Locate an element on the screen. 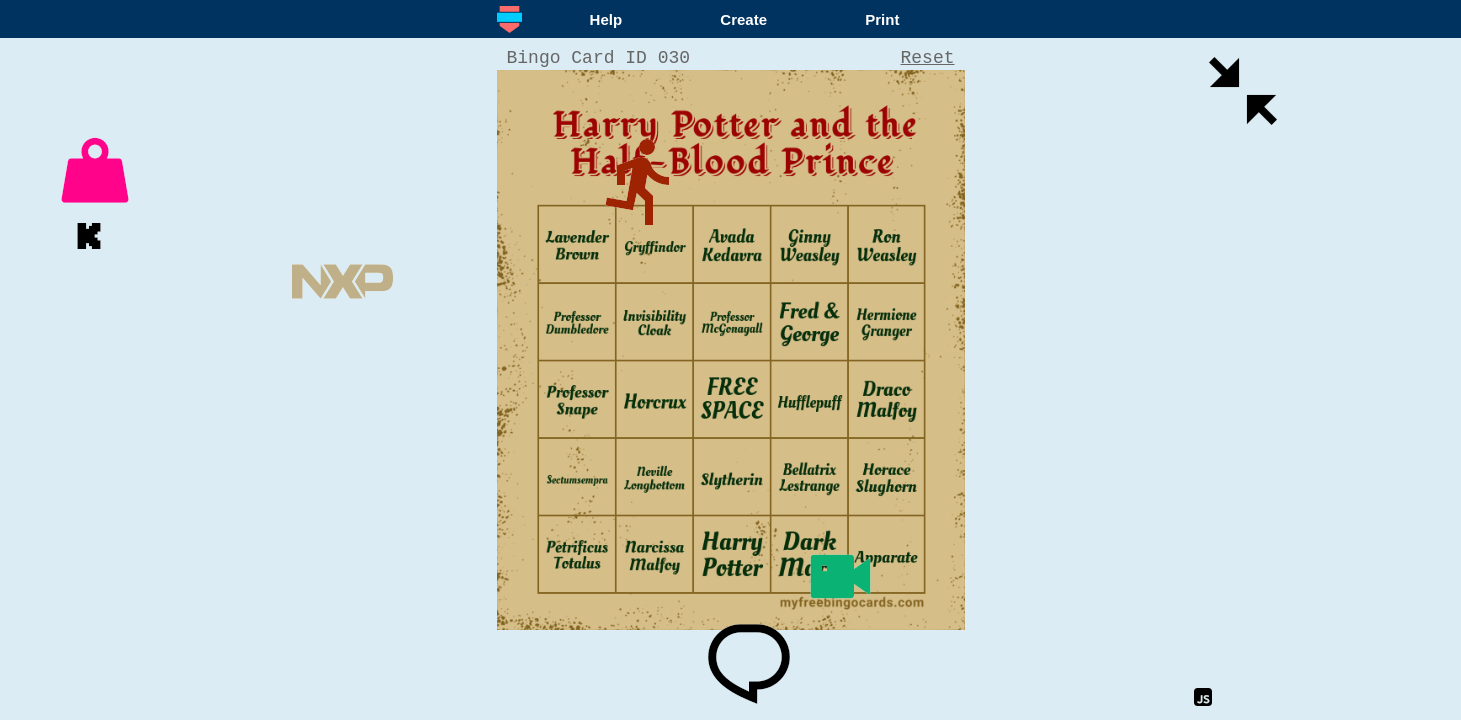  NXP Semiconductors company logo is located at coordinates (342, 281).